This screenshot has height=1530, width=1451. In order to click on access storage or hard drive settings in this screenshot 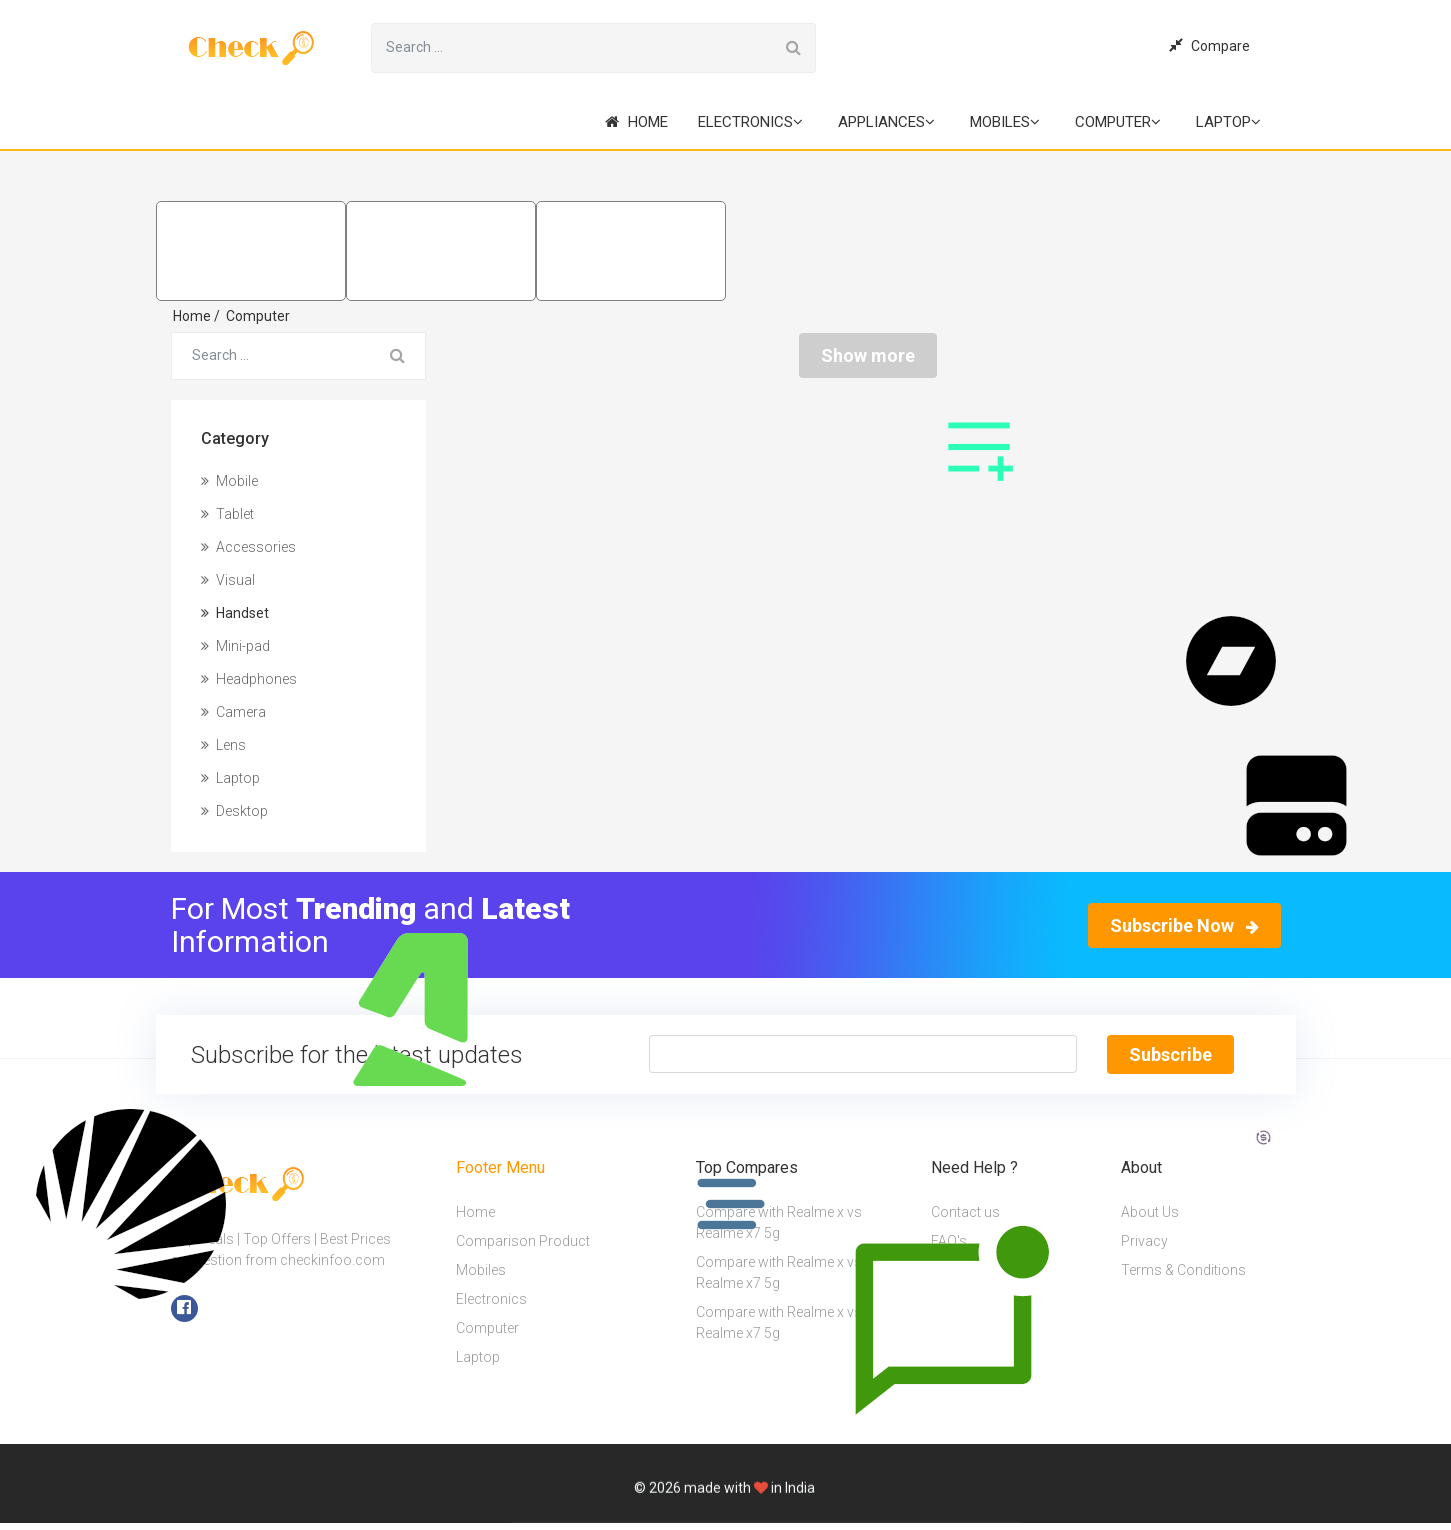, I will do `click(1296, 805)`.